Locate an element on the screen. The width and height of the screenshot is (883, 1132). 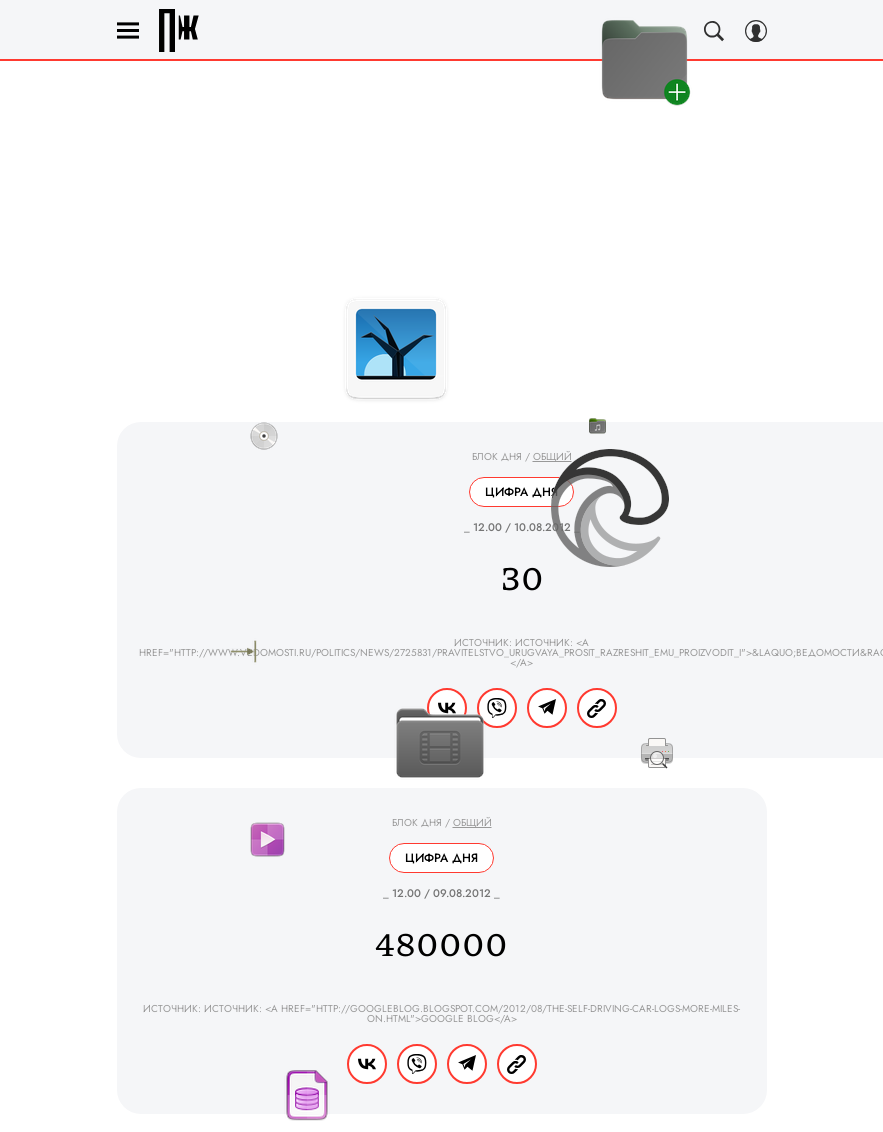
preview document before printing is located at coordinates (657, 753).